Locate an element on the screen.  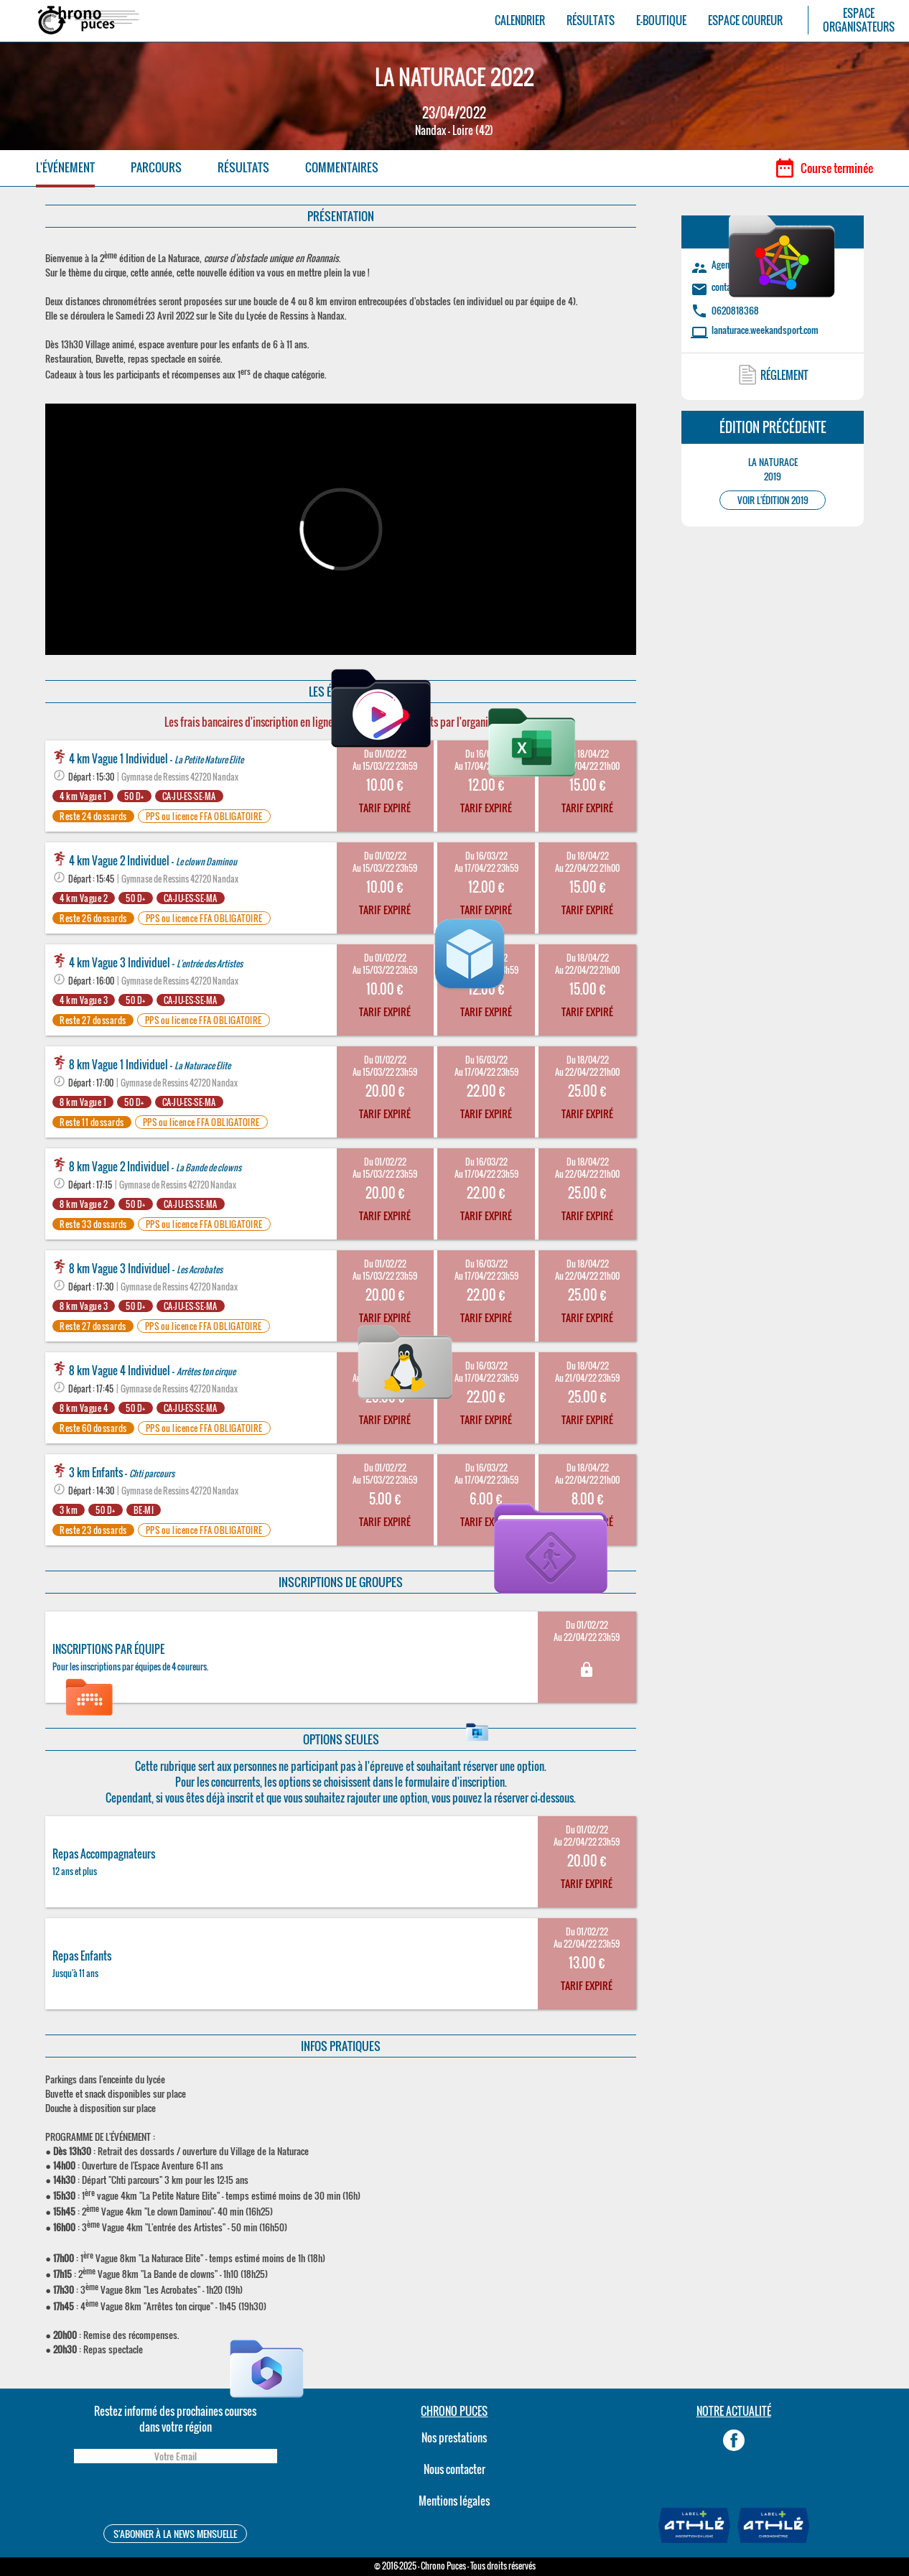
open fediverse-related files and content is located at coordinates (781, 259).